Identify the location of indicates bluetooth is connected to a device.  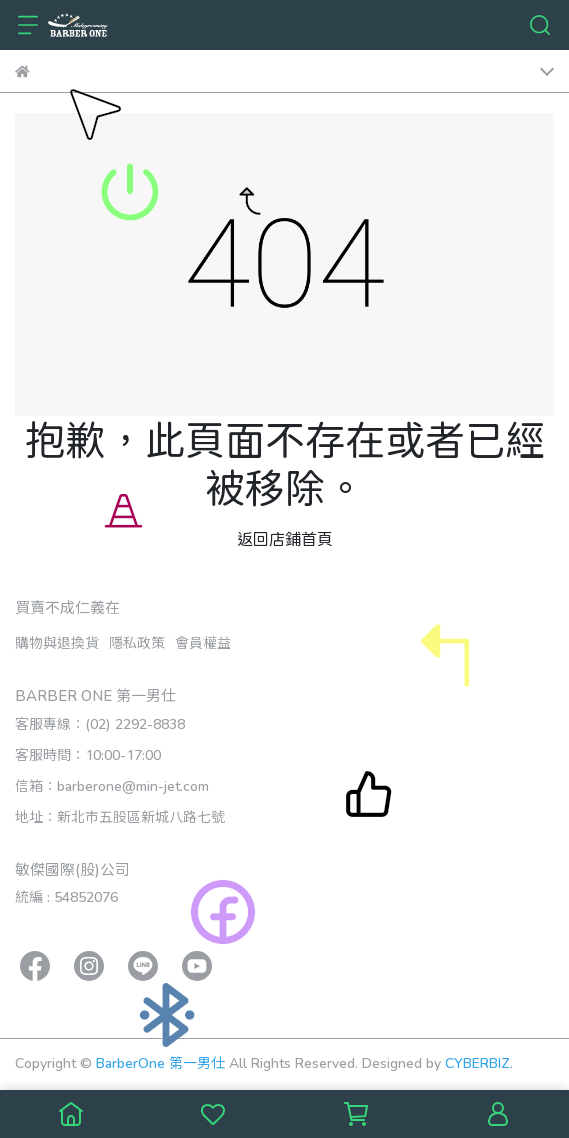
(166, 1015).